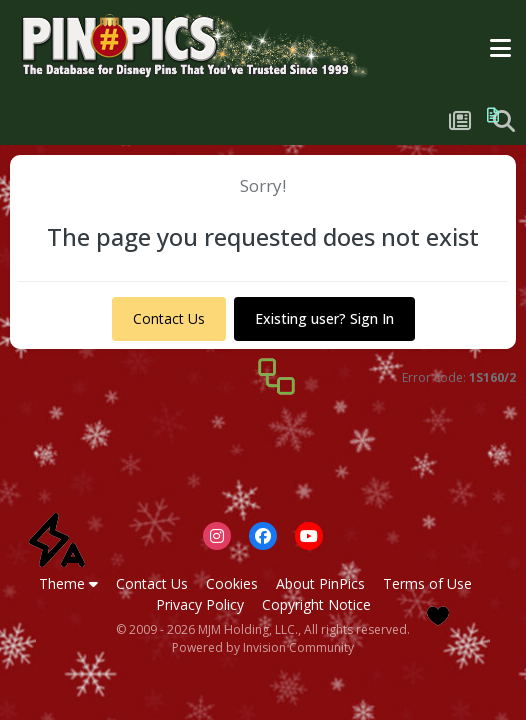 The image size is (526, 720). Describe the element at coordinates (56, 542) in the screenshot. I see `auto-enhance or quick optimize content` at that location.